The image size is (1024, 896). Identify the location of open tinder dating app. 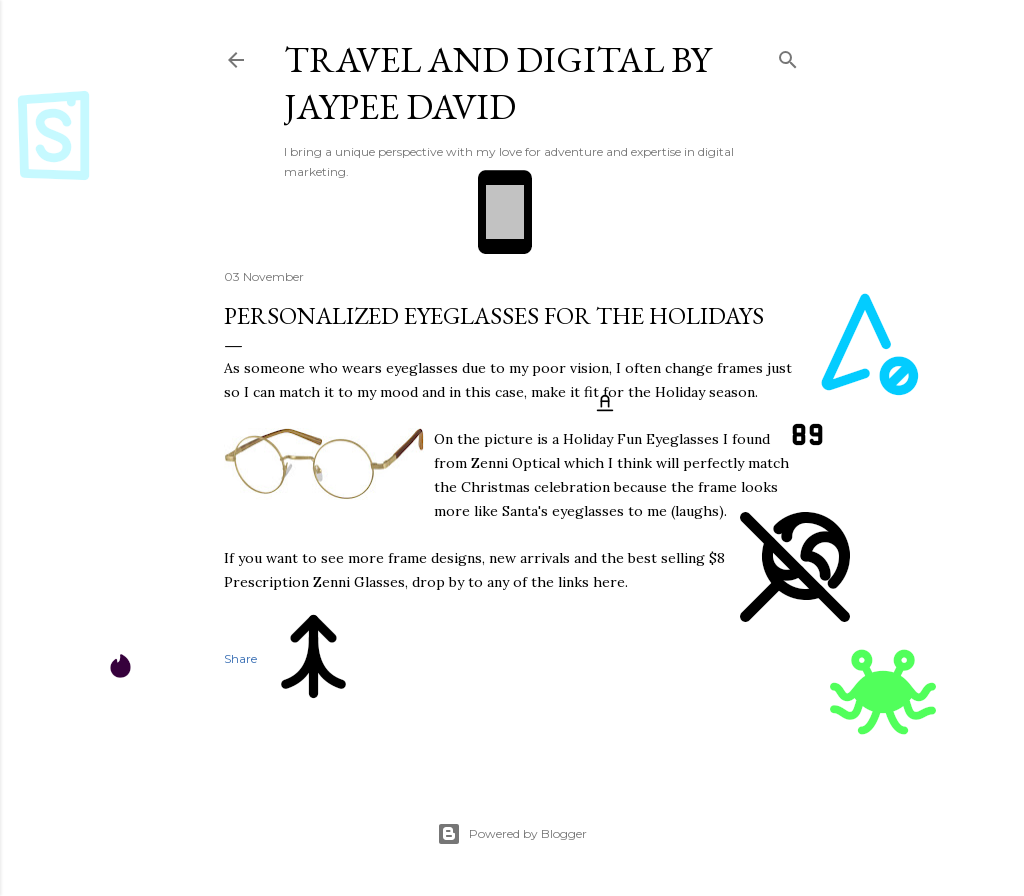
(120, 666).